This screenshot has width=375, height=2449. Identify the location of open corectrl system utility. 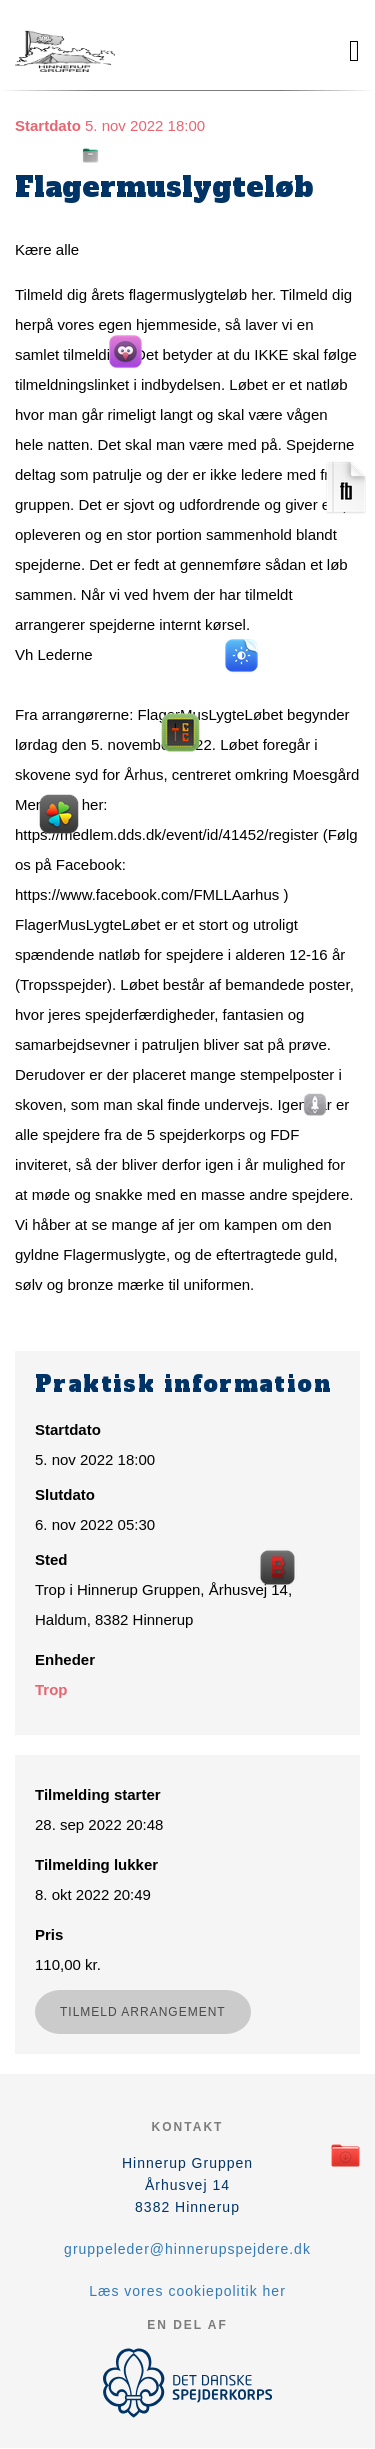
(180, 732).